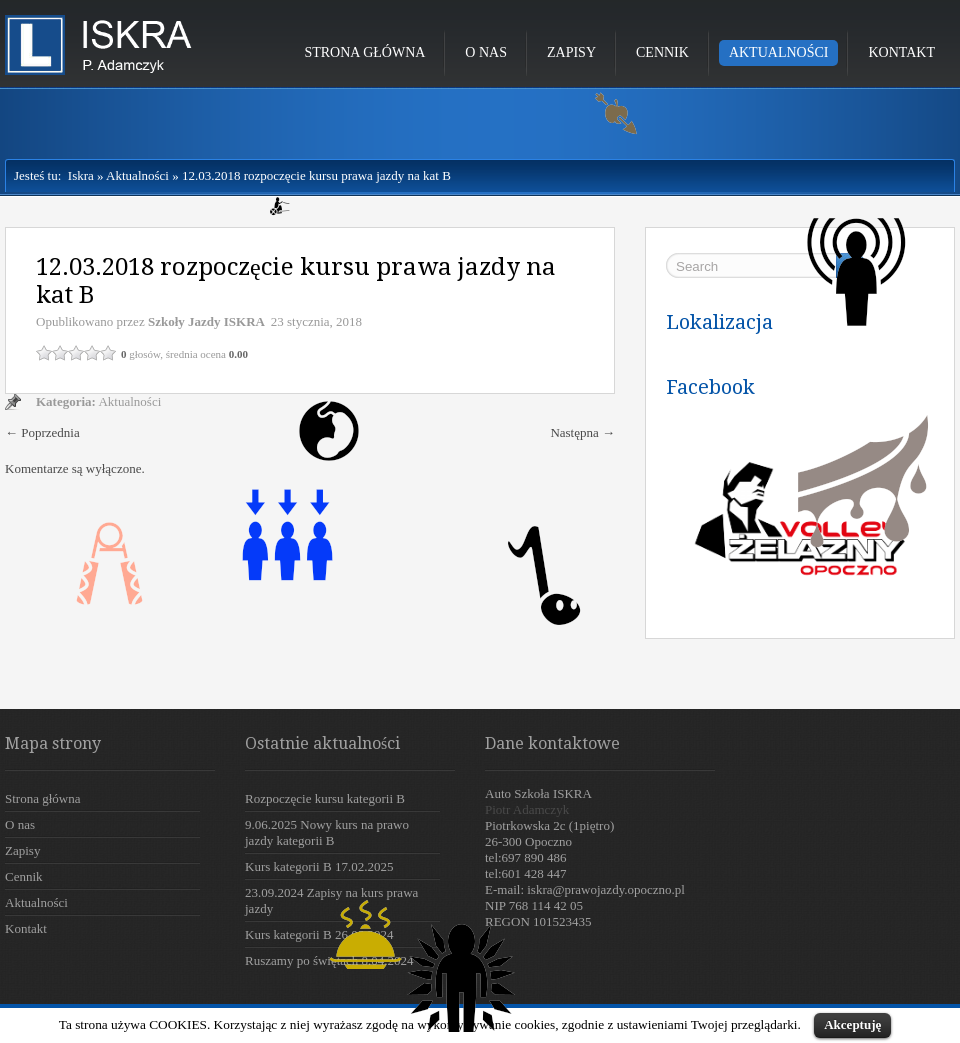  Describe the element at coordinates (109, 563) in the screenshot. I see `access grip strength training exercises` at that location.